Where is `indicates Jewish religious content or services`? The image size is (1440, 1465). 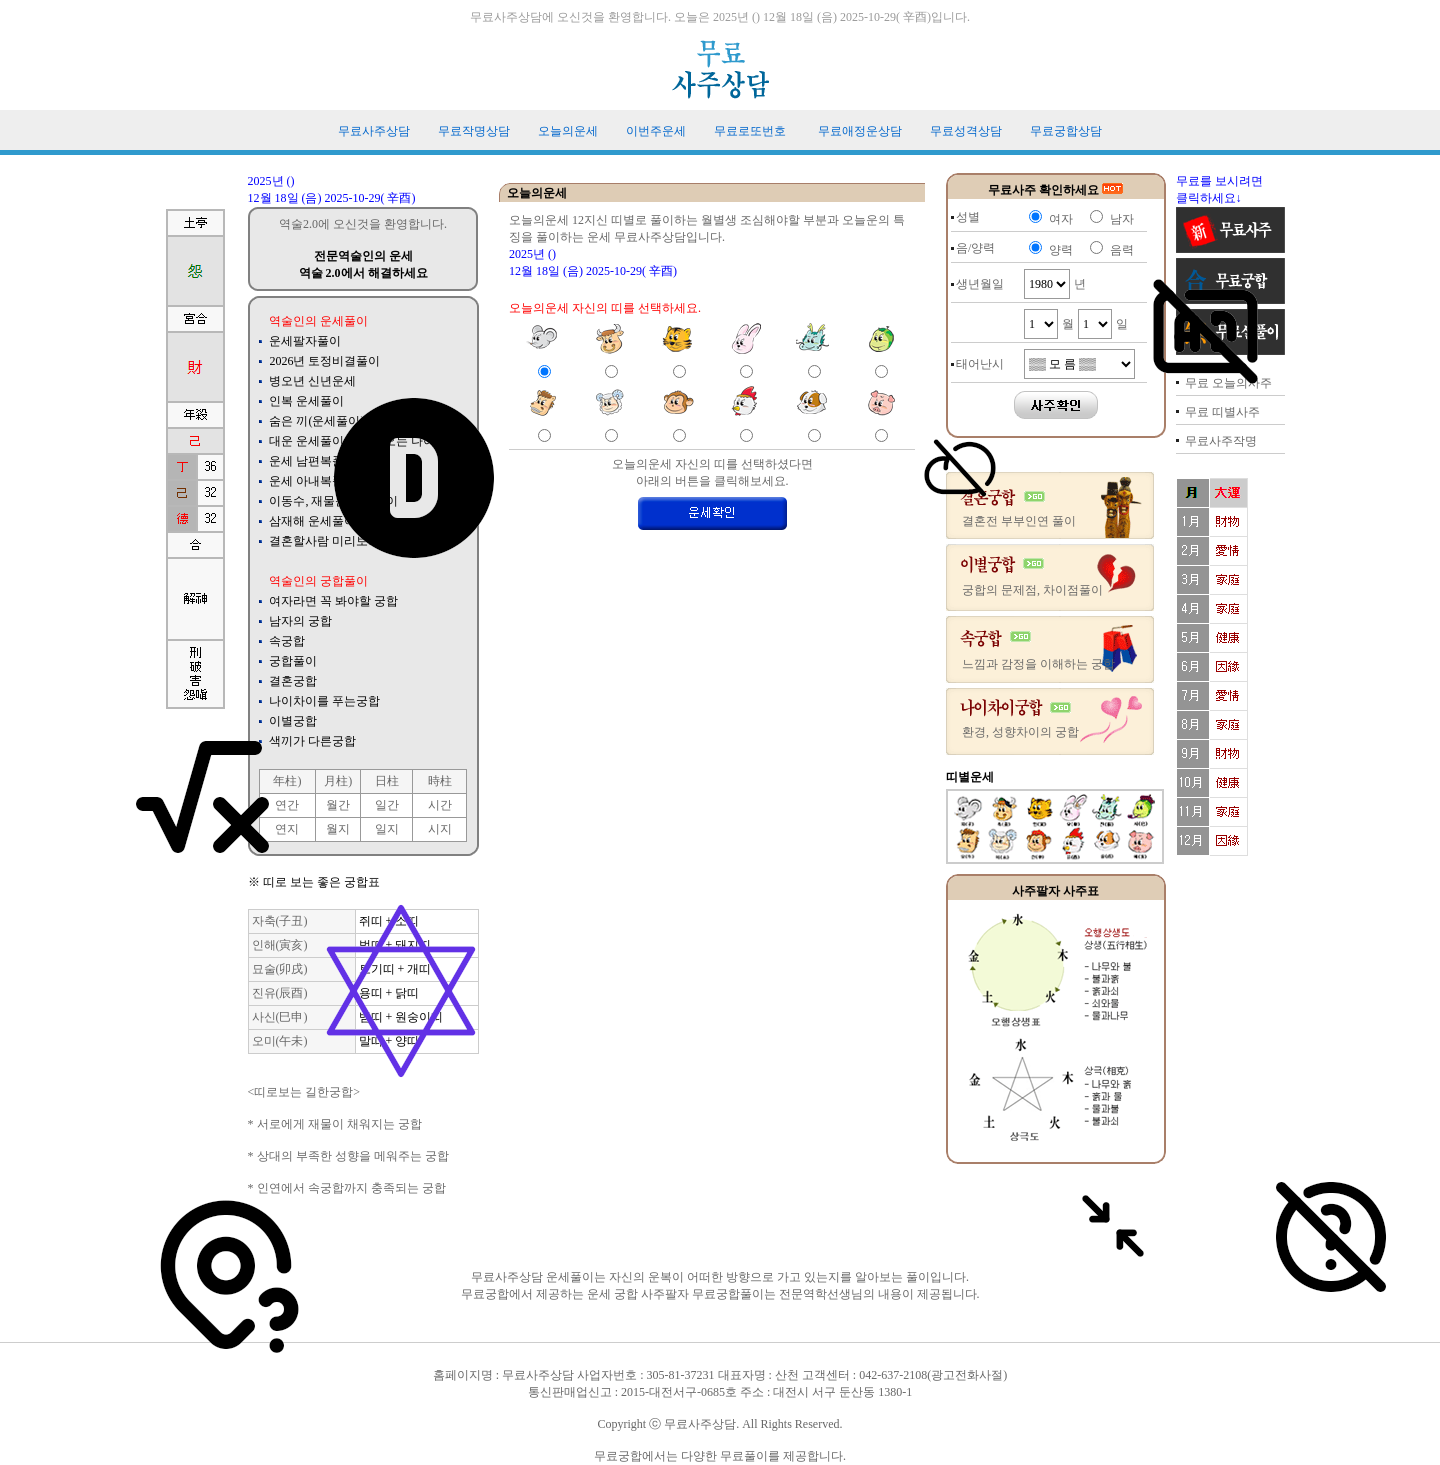
indicates Jewish religious content or services is located at coordinates (401, 991).